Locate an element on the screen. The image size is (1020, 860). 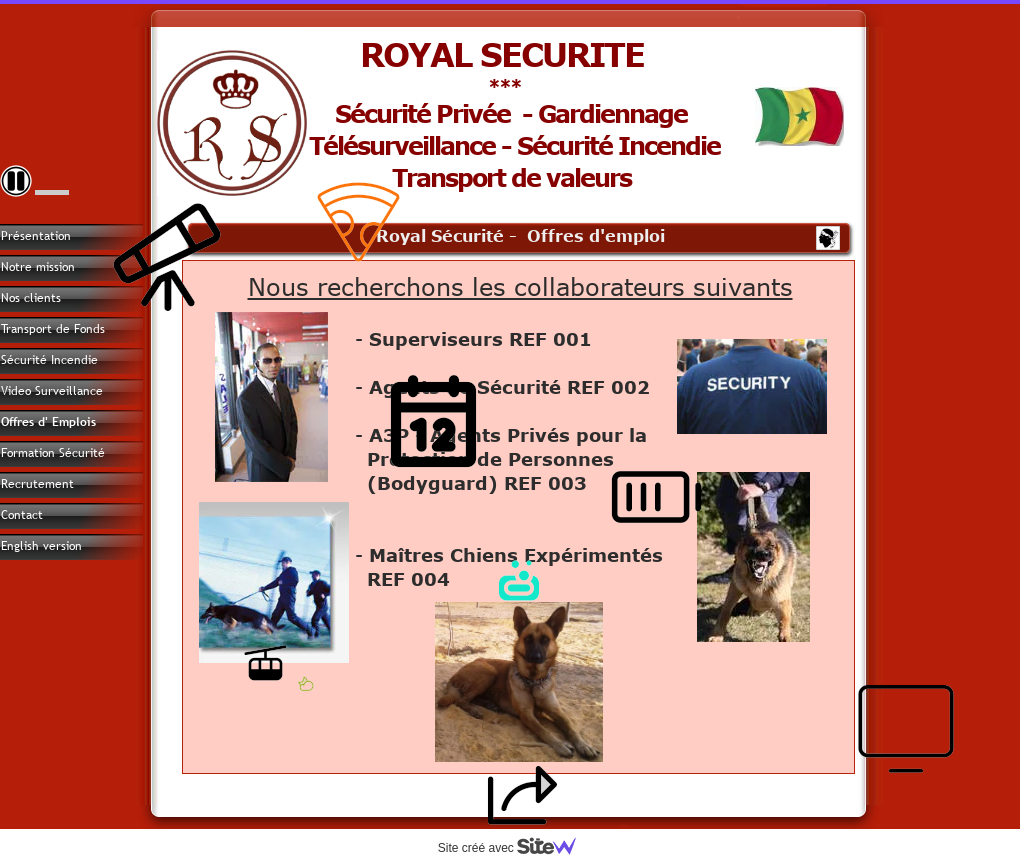
indicates hand washing or hygiene station is located at coordinates (519, 583).